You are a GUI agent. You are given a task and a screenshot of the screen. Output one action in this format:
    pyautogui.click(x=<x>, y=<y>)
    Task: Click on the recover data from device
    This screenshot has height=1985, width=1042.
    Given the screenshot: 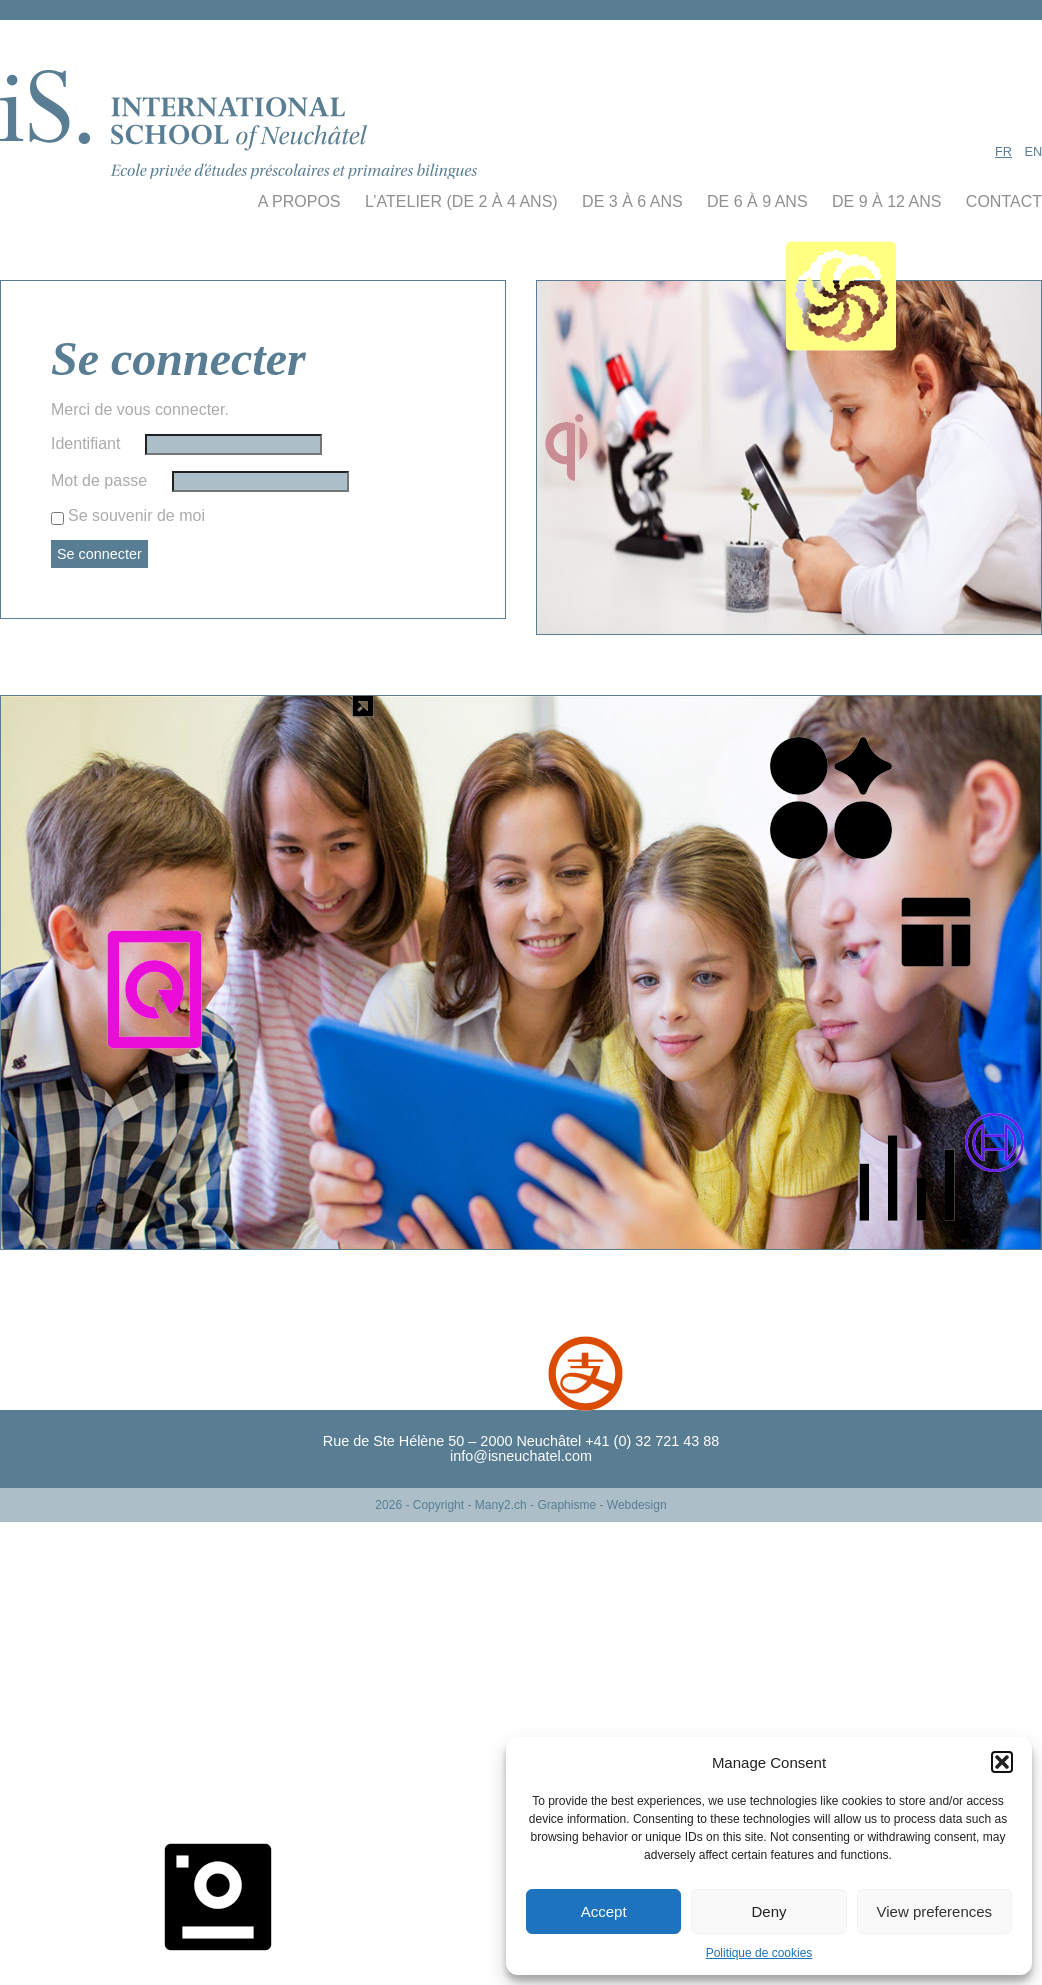 What is the action you would take?
    pyautogui.click(x=154, y=989)
    